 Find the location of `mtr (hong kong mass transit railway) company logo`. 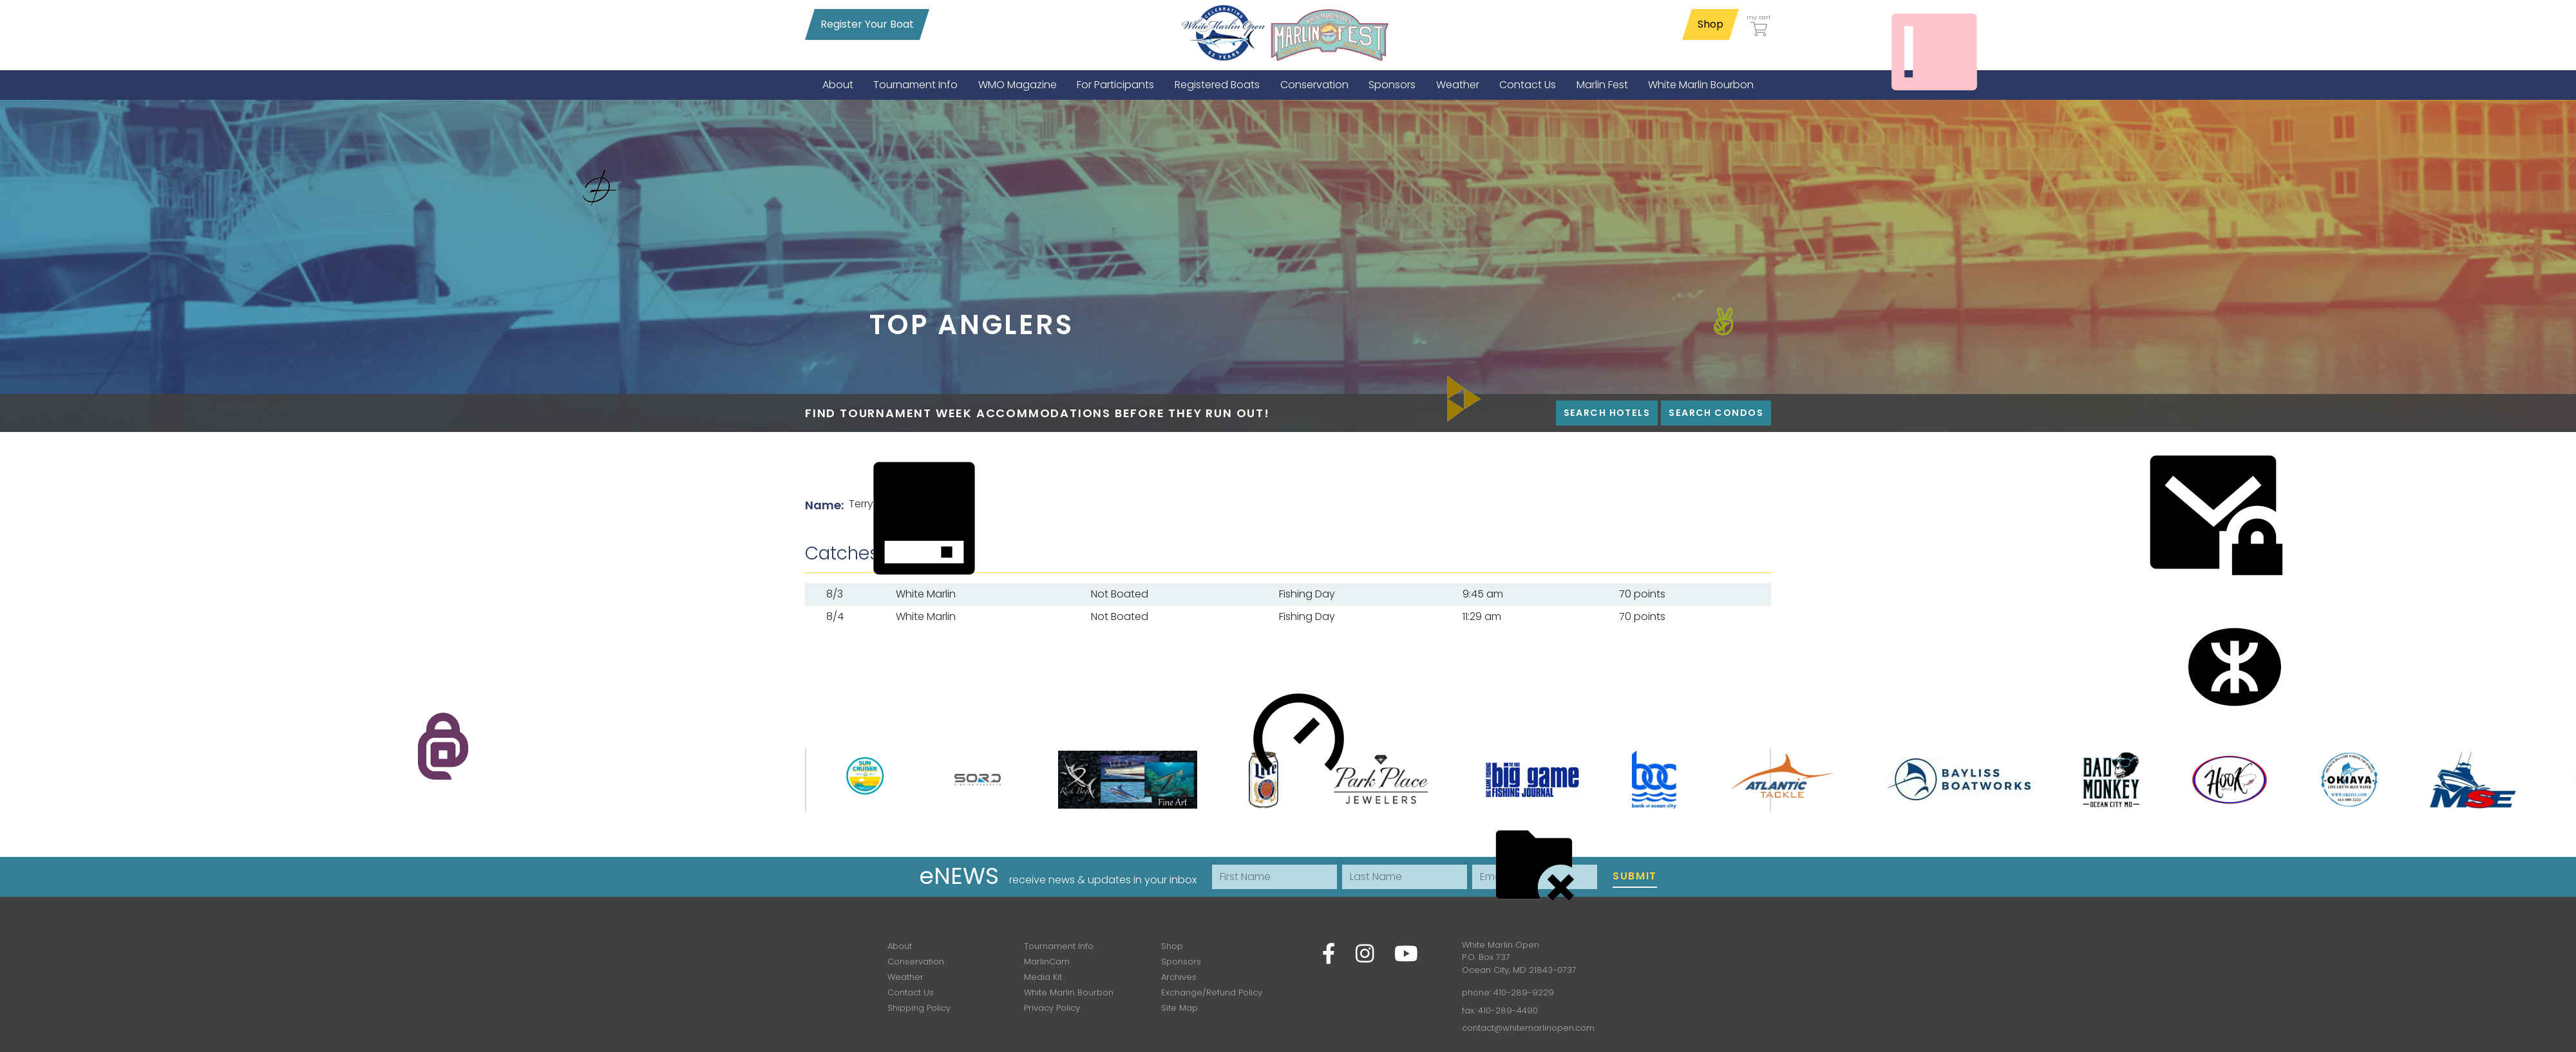

mtr (hong kong mass transit railway) company logo is located at coordinates (2235, 667).